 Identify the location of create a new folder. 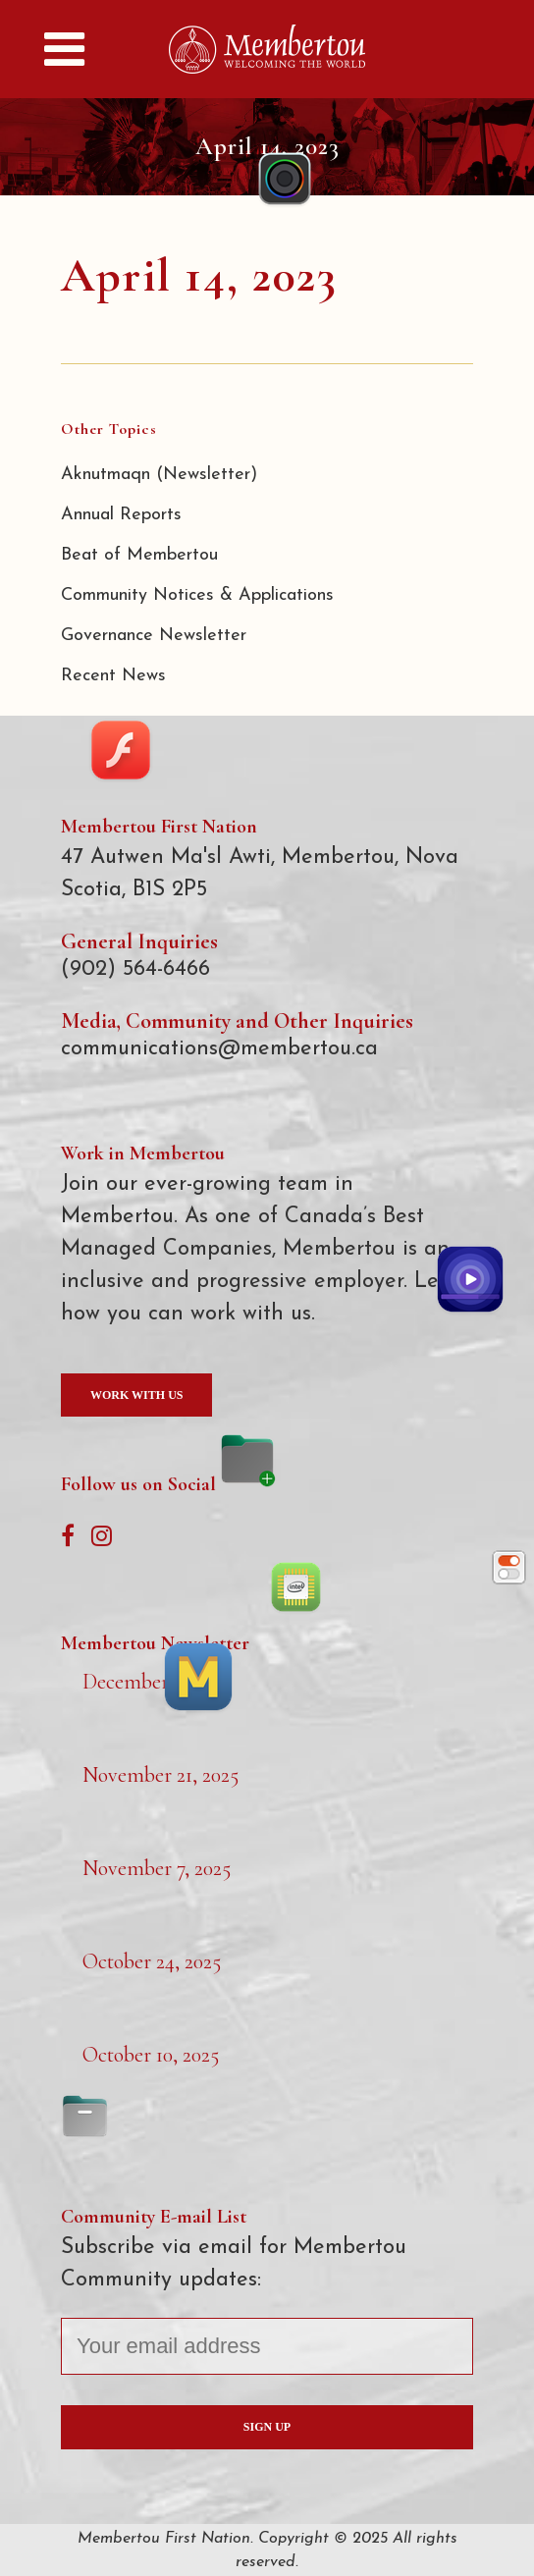
(247, 1459).